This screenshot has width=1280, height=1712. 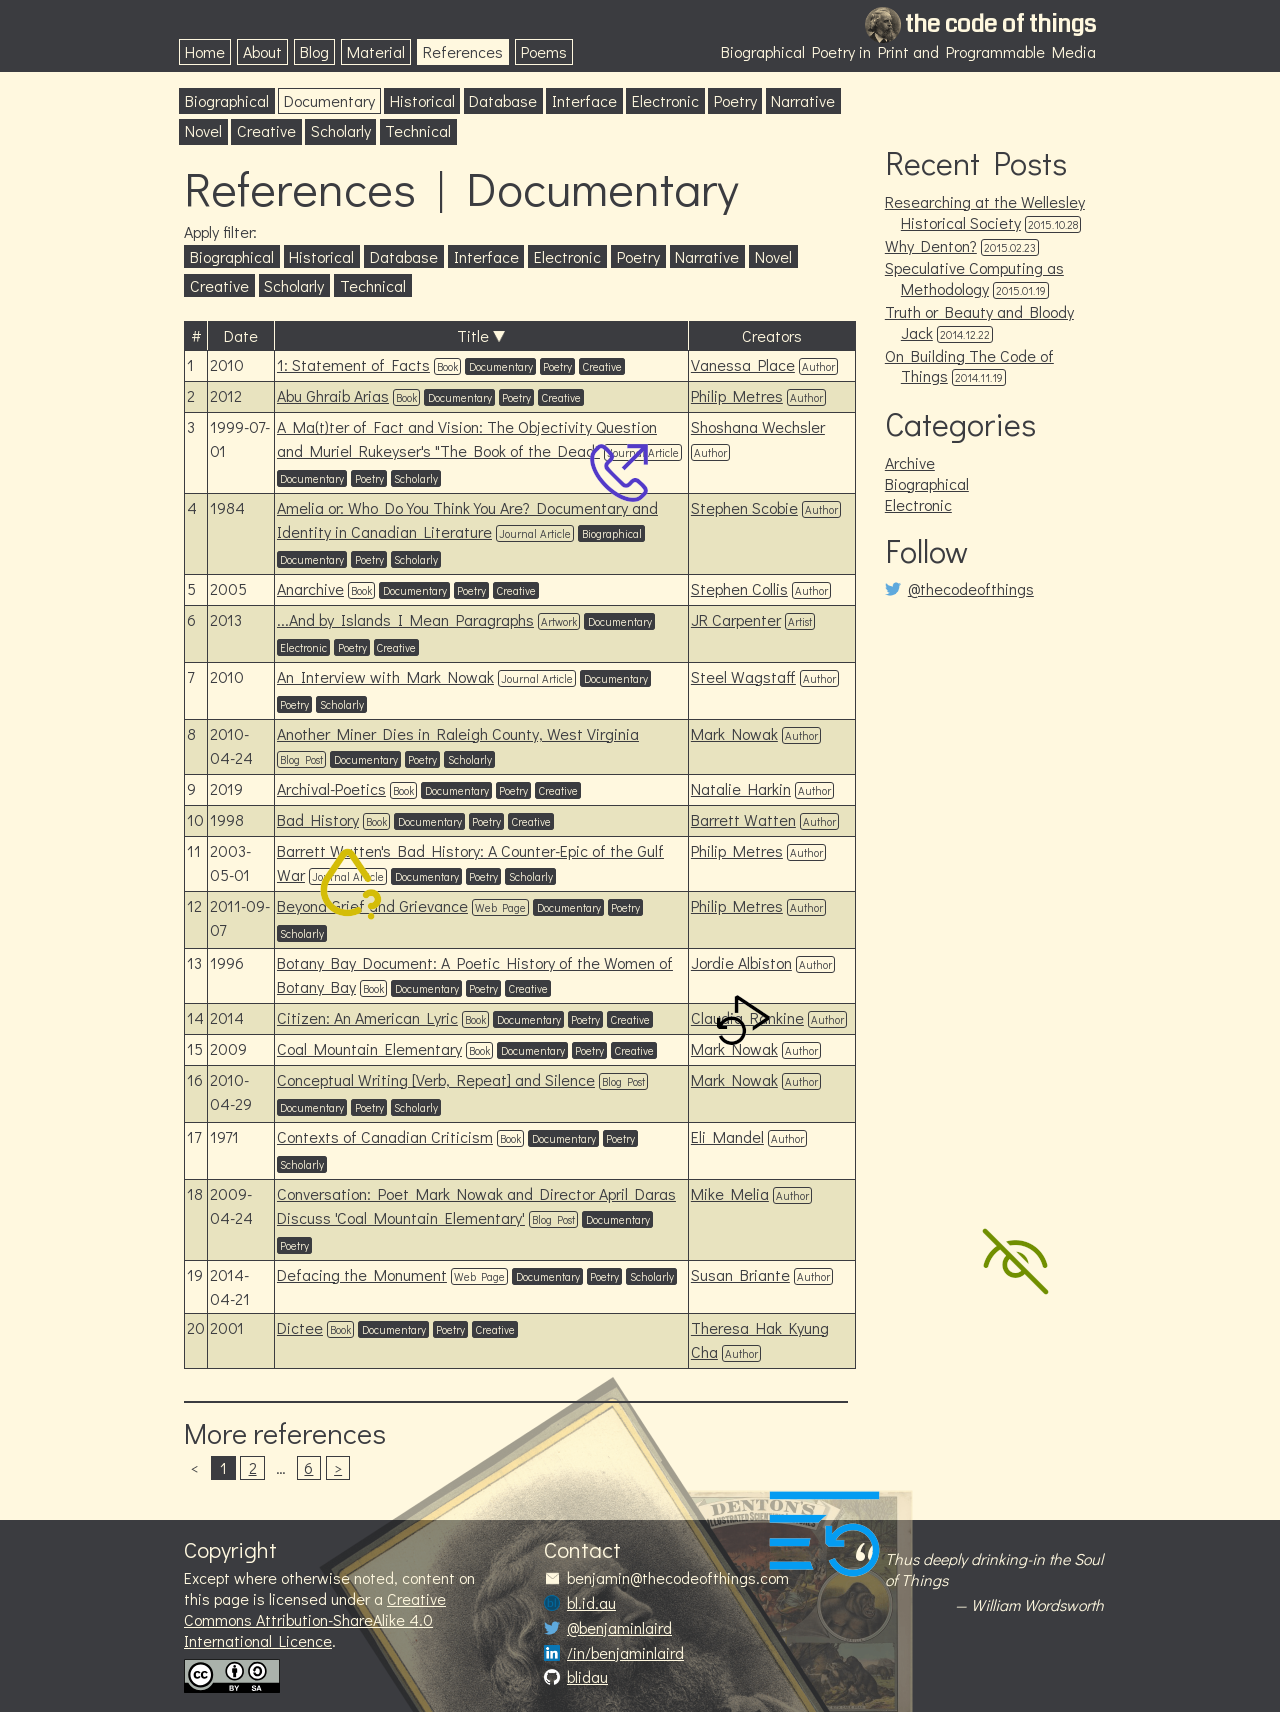 I want to click on hide password or sensitive text, so click(x=1015, y=1261).